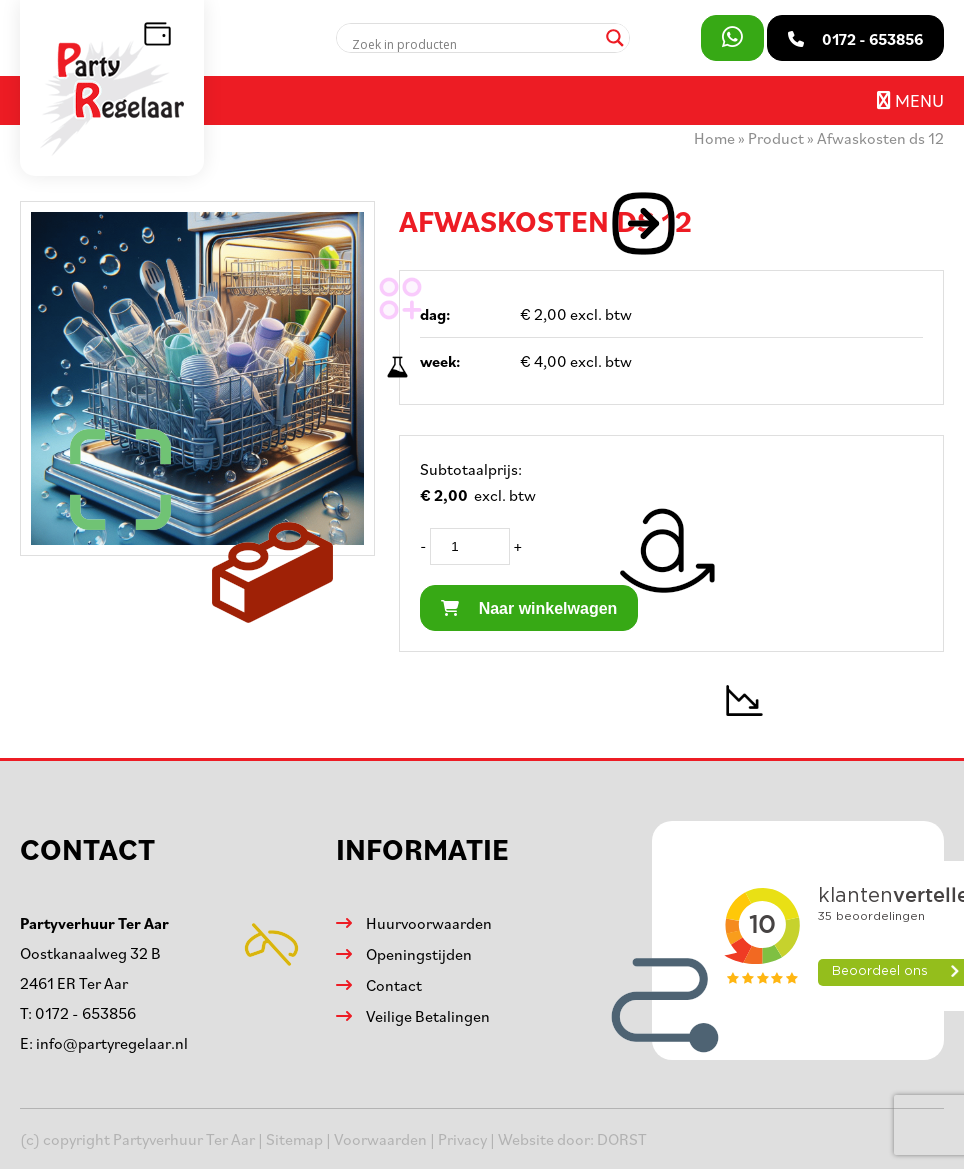 The image size is (964, 1169). Describe the element at coordinates (157, 35) in the screenshot. I see `access your wallet or payment methods` at that location.